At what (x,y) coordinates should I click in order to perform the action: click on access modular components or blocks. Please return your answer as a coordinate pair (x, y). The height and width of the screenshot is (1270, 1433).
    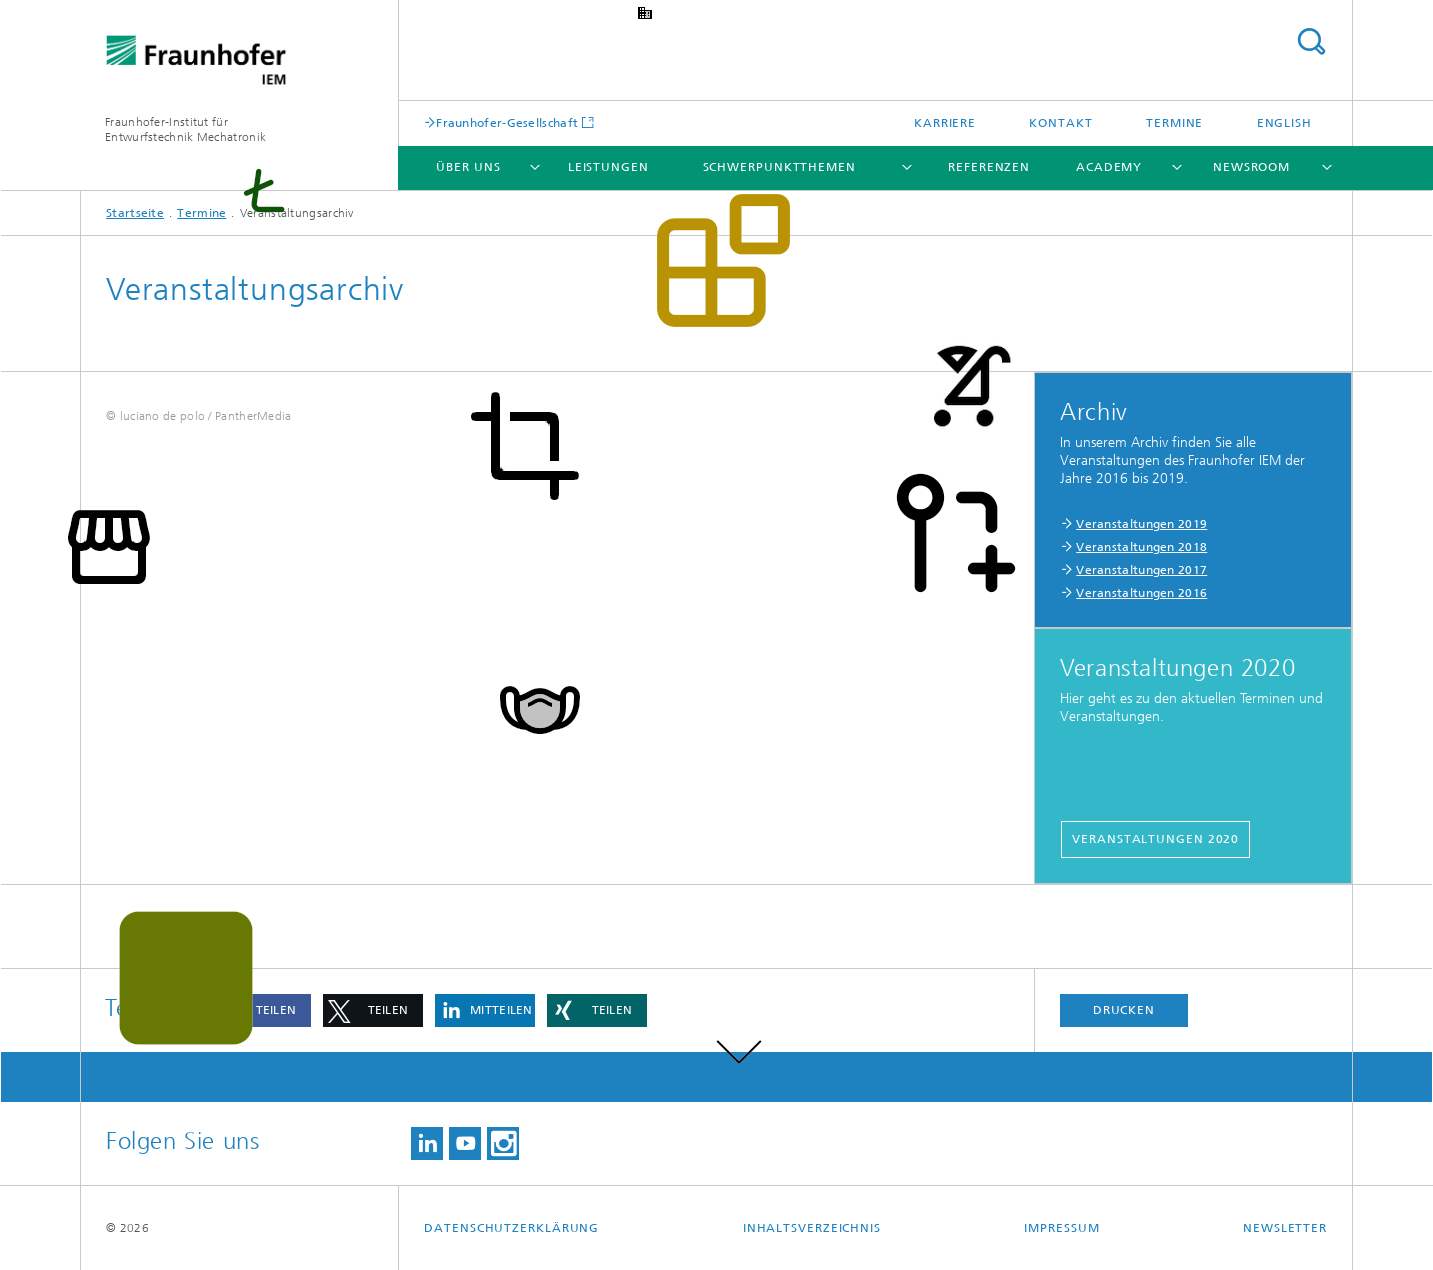
    Looking at the image, I should click on (723, 260).